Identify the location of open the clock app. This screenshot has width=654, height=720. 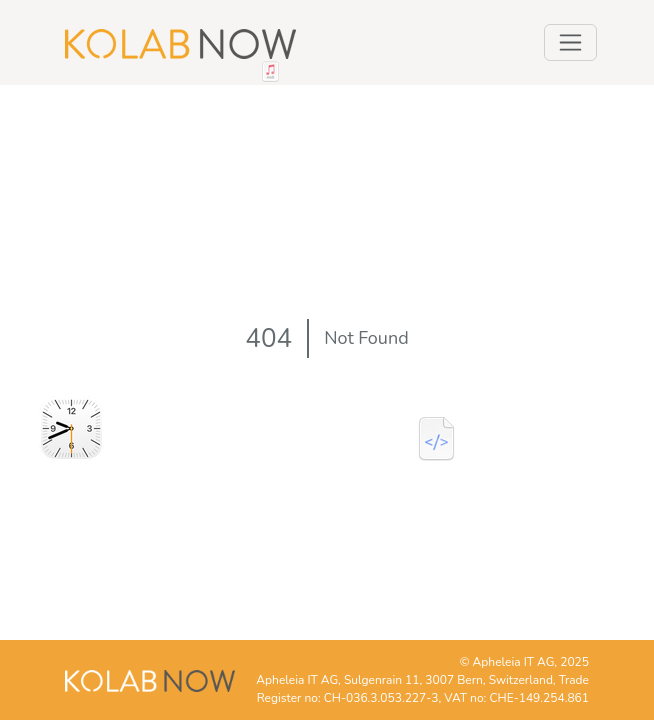
(71, 428).